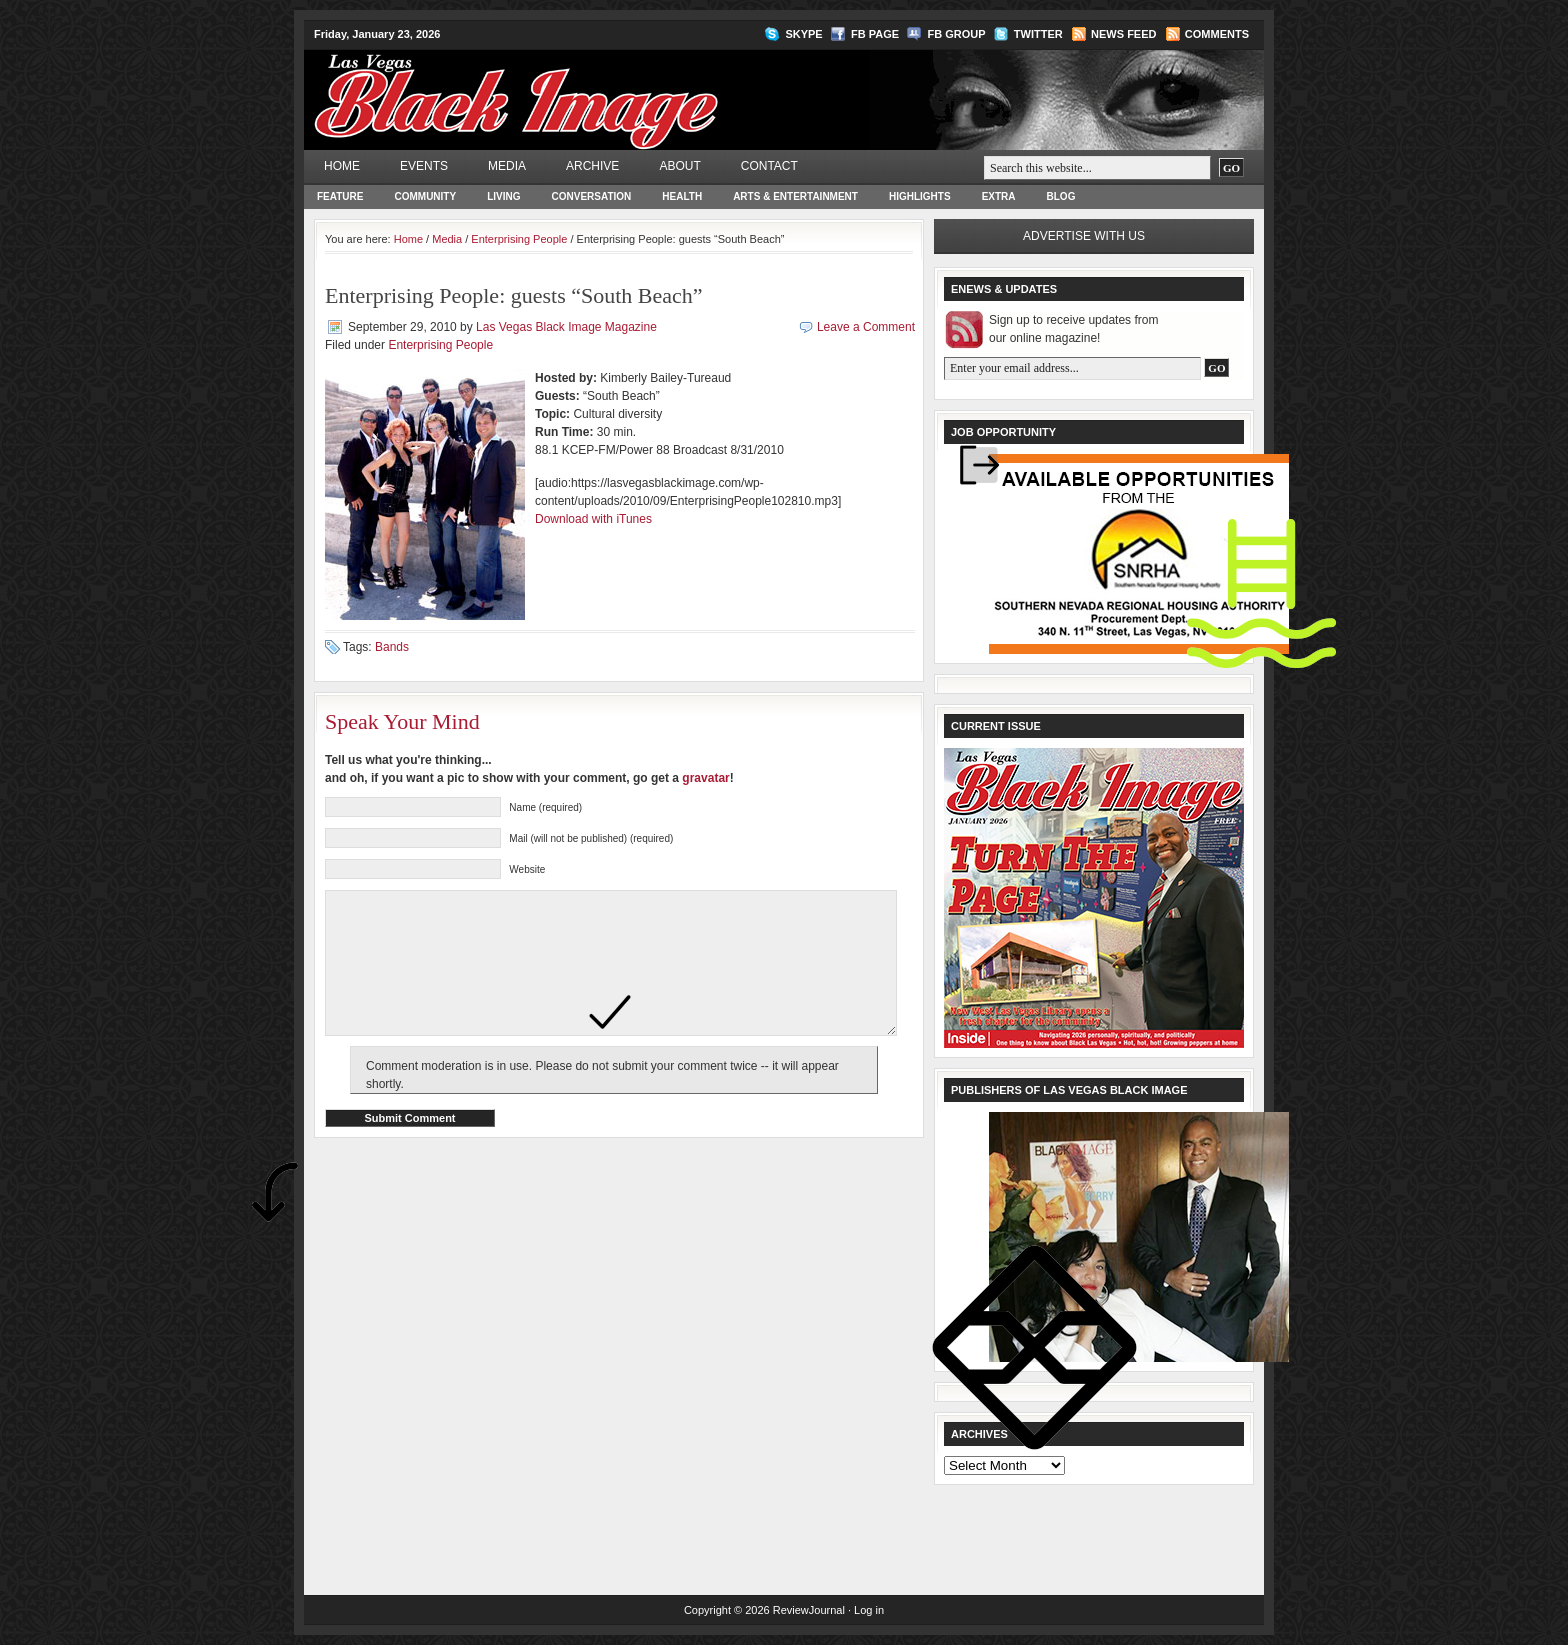 The width and height of the screenshot is (1568, 1645). What do you see at coordinates (610, 1012) in the screenshot?
I see `confirm or submit an action` at bounding box center [610, 1012].